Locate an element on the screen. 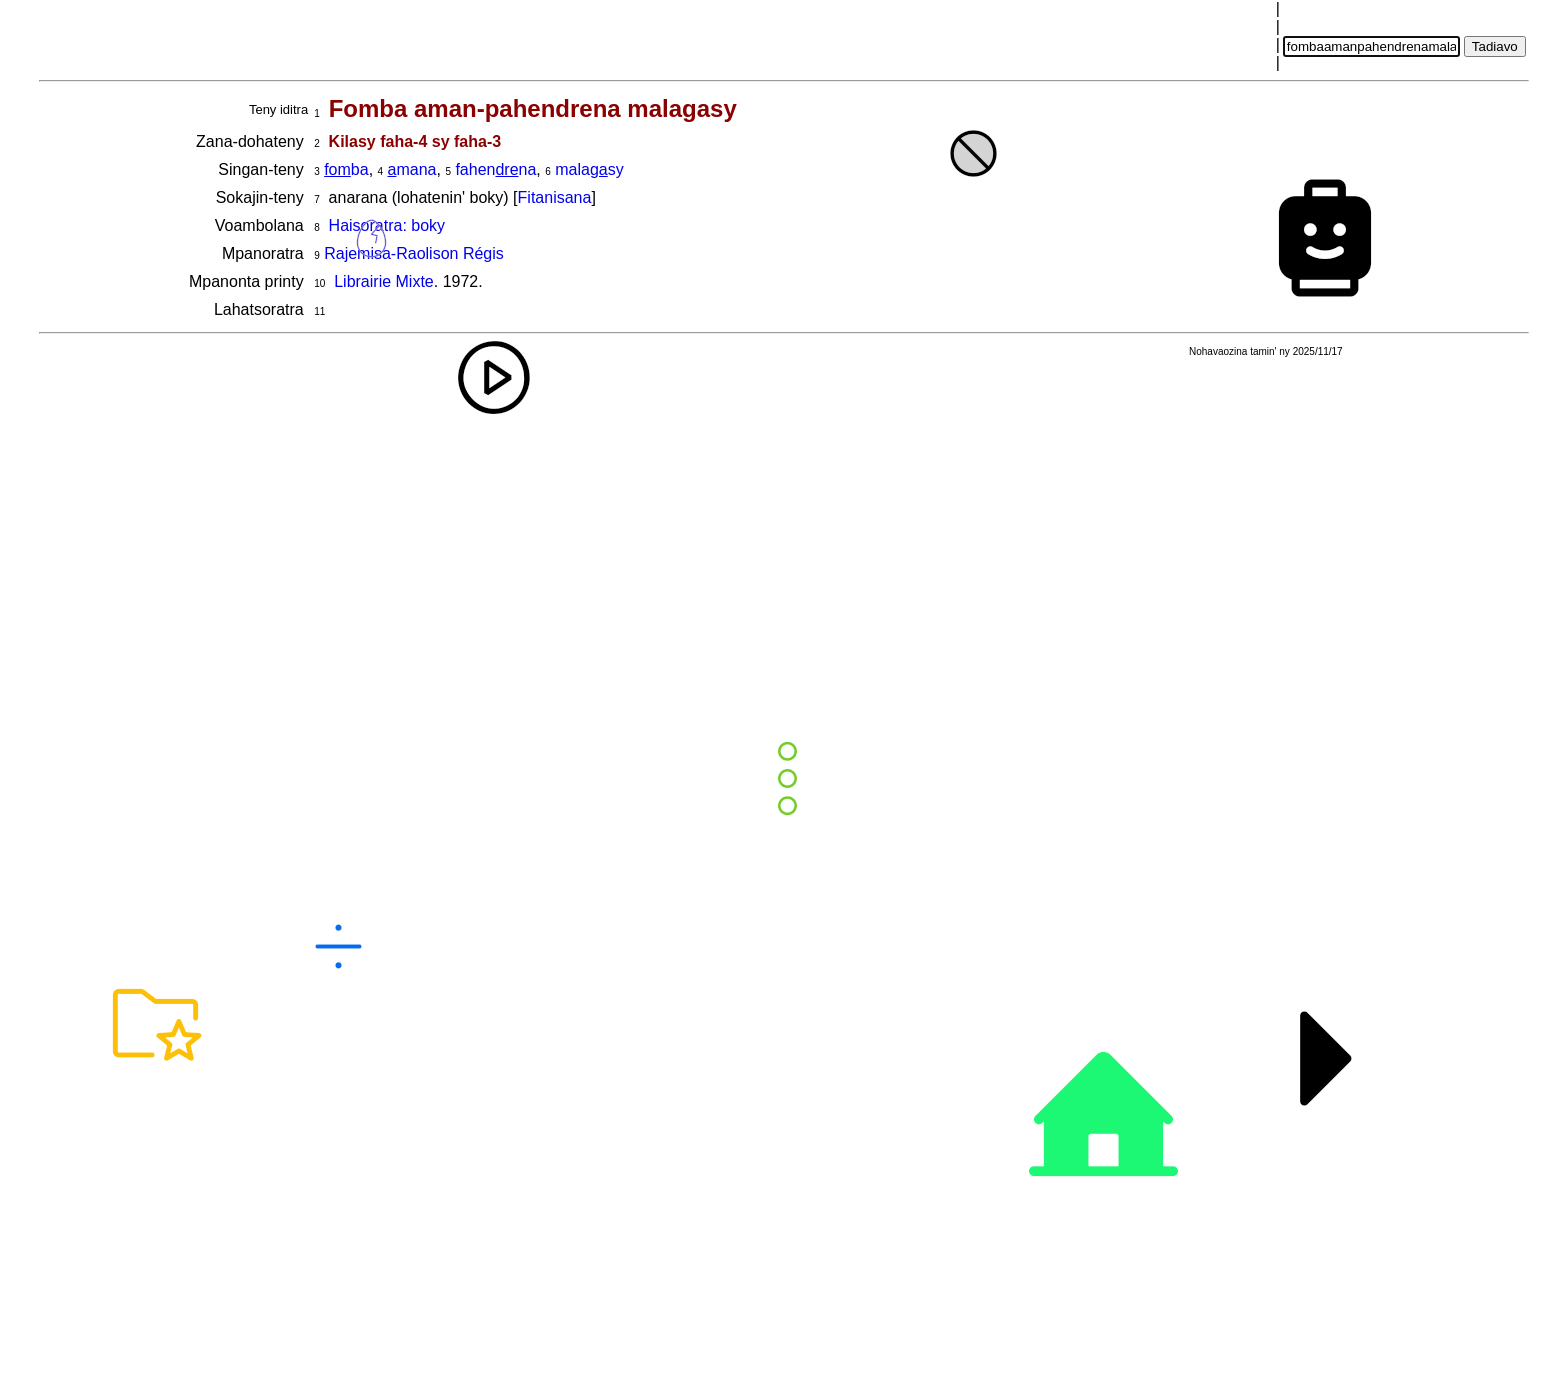  access your starred or favorite folder is located at coordinates (155, 1021).